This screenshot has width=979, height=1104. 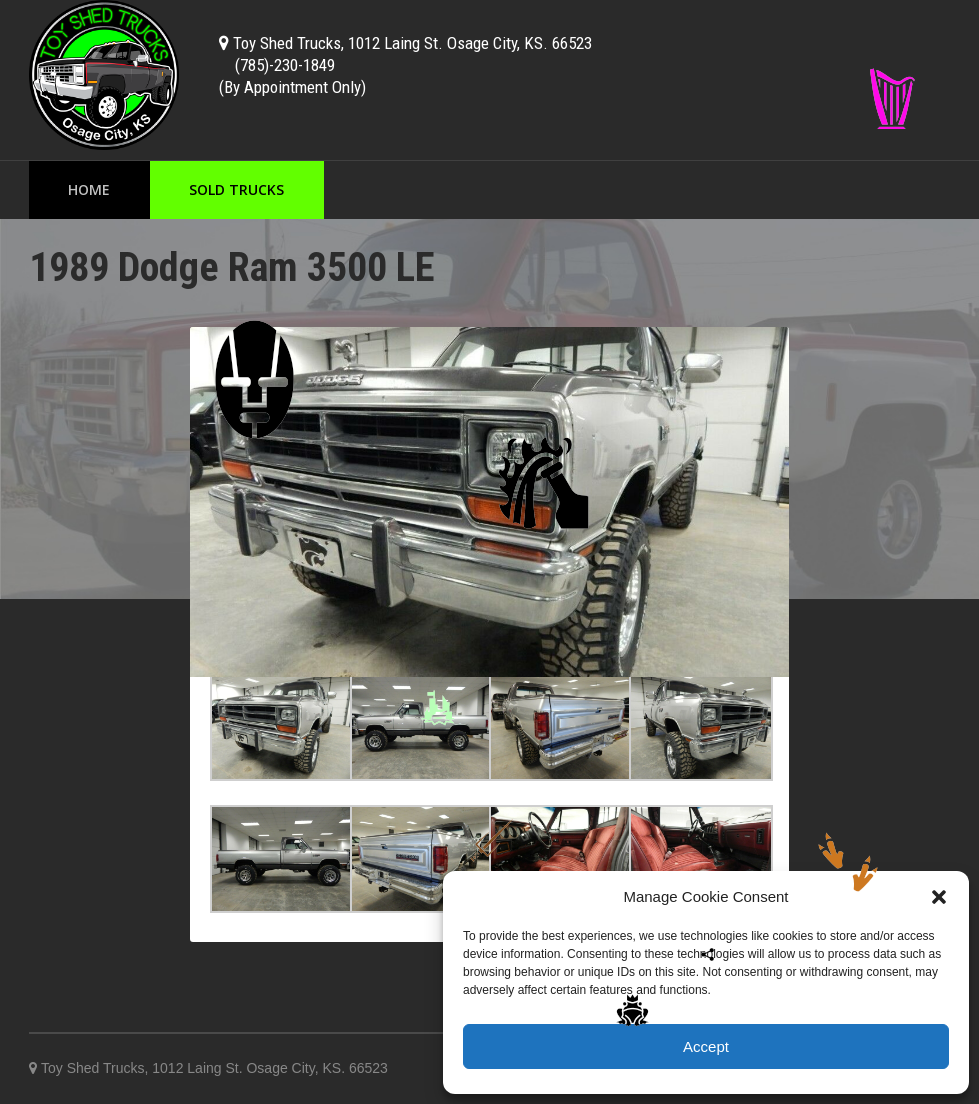 What do you see at coordinates (543, 483) in the screenshot?
I see `select molotov cocktail weapon or item` at bounding box center [543, 483].